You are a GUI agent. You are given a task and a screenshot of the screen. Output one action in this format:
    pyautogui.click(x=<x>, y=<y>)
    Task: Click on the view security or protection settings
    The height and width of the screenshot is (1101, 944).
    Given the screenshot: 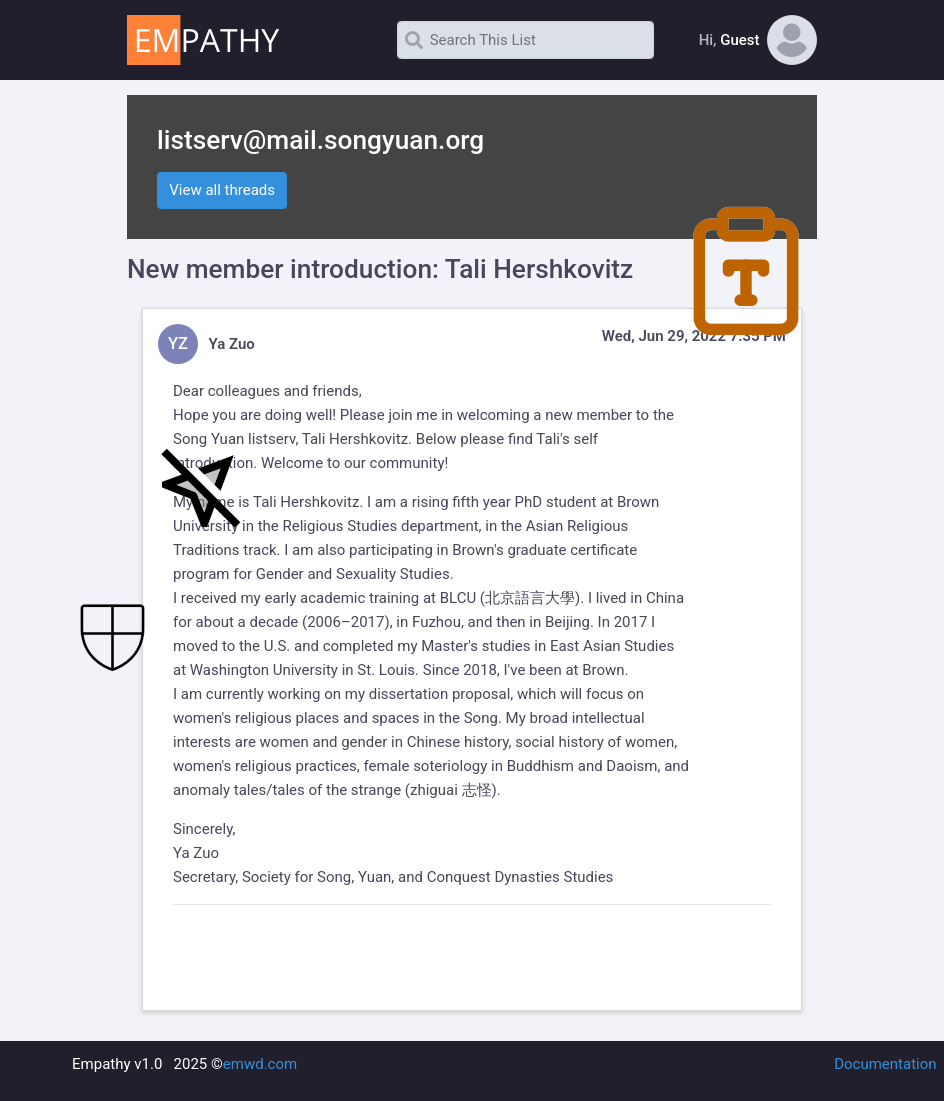 What is the action you would take?
    pyautogui.click(x=112, y=633)
    